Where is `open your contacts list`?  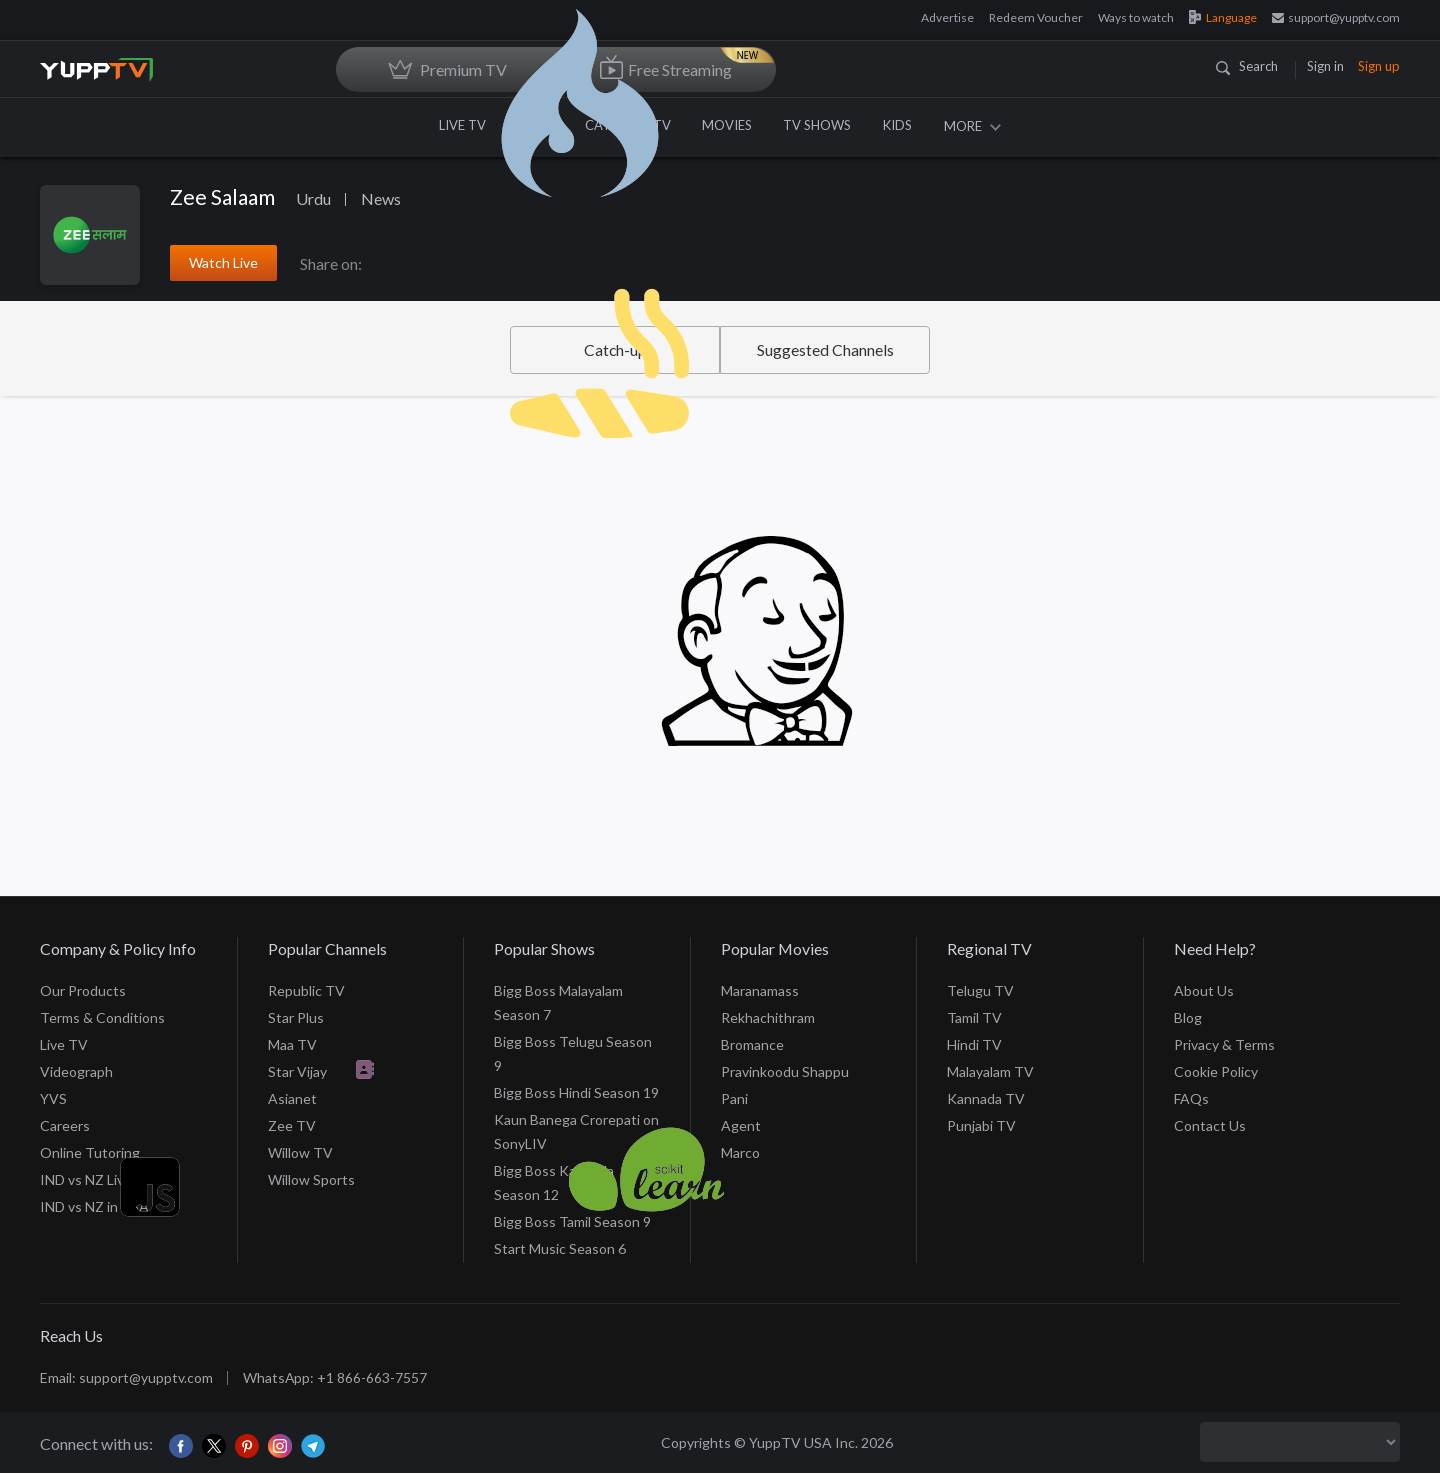 open your contacts list is located at coordinates (364, 1069).